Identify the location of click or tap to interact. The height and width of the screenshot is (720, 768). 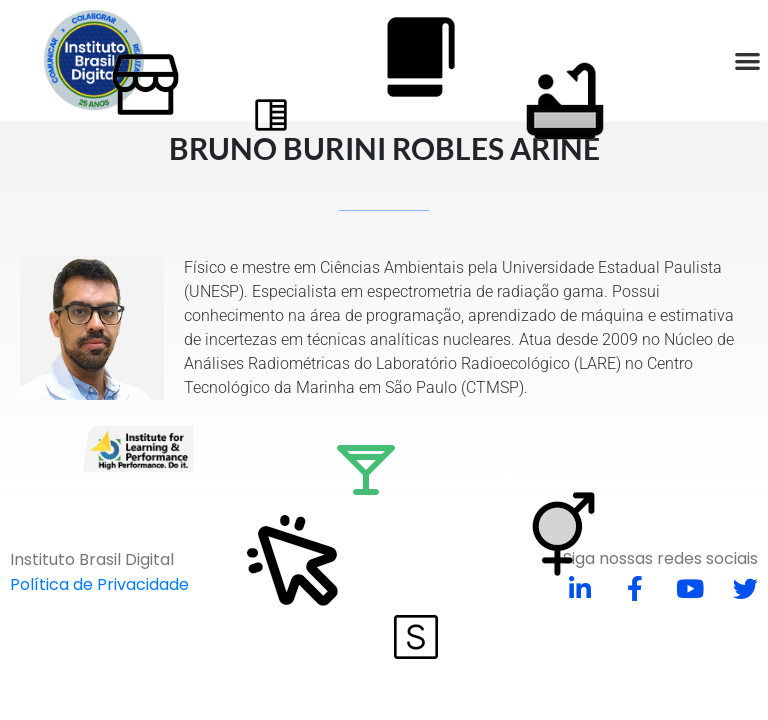
(297, 565).